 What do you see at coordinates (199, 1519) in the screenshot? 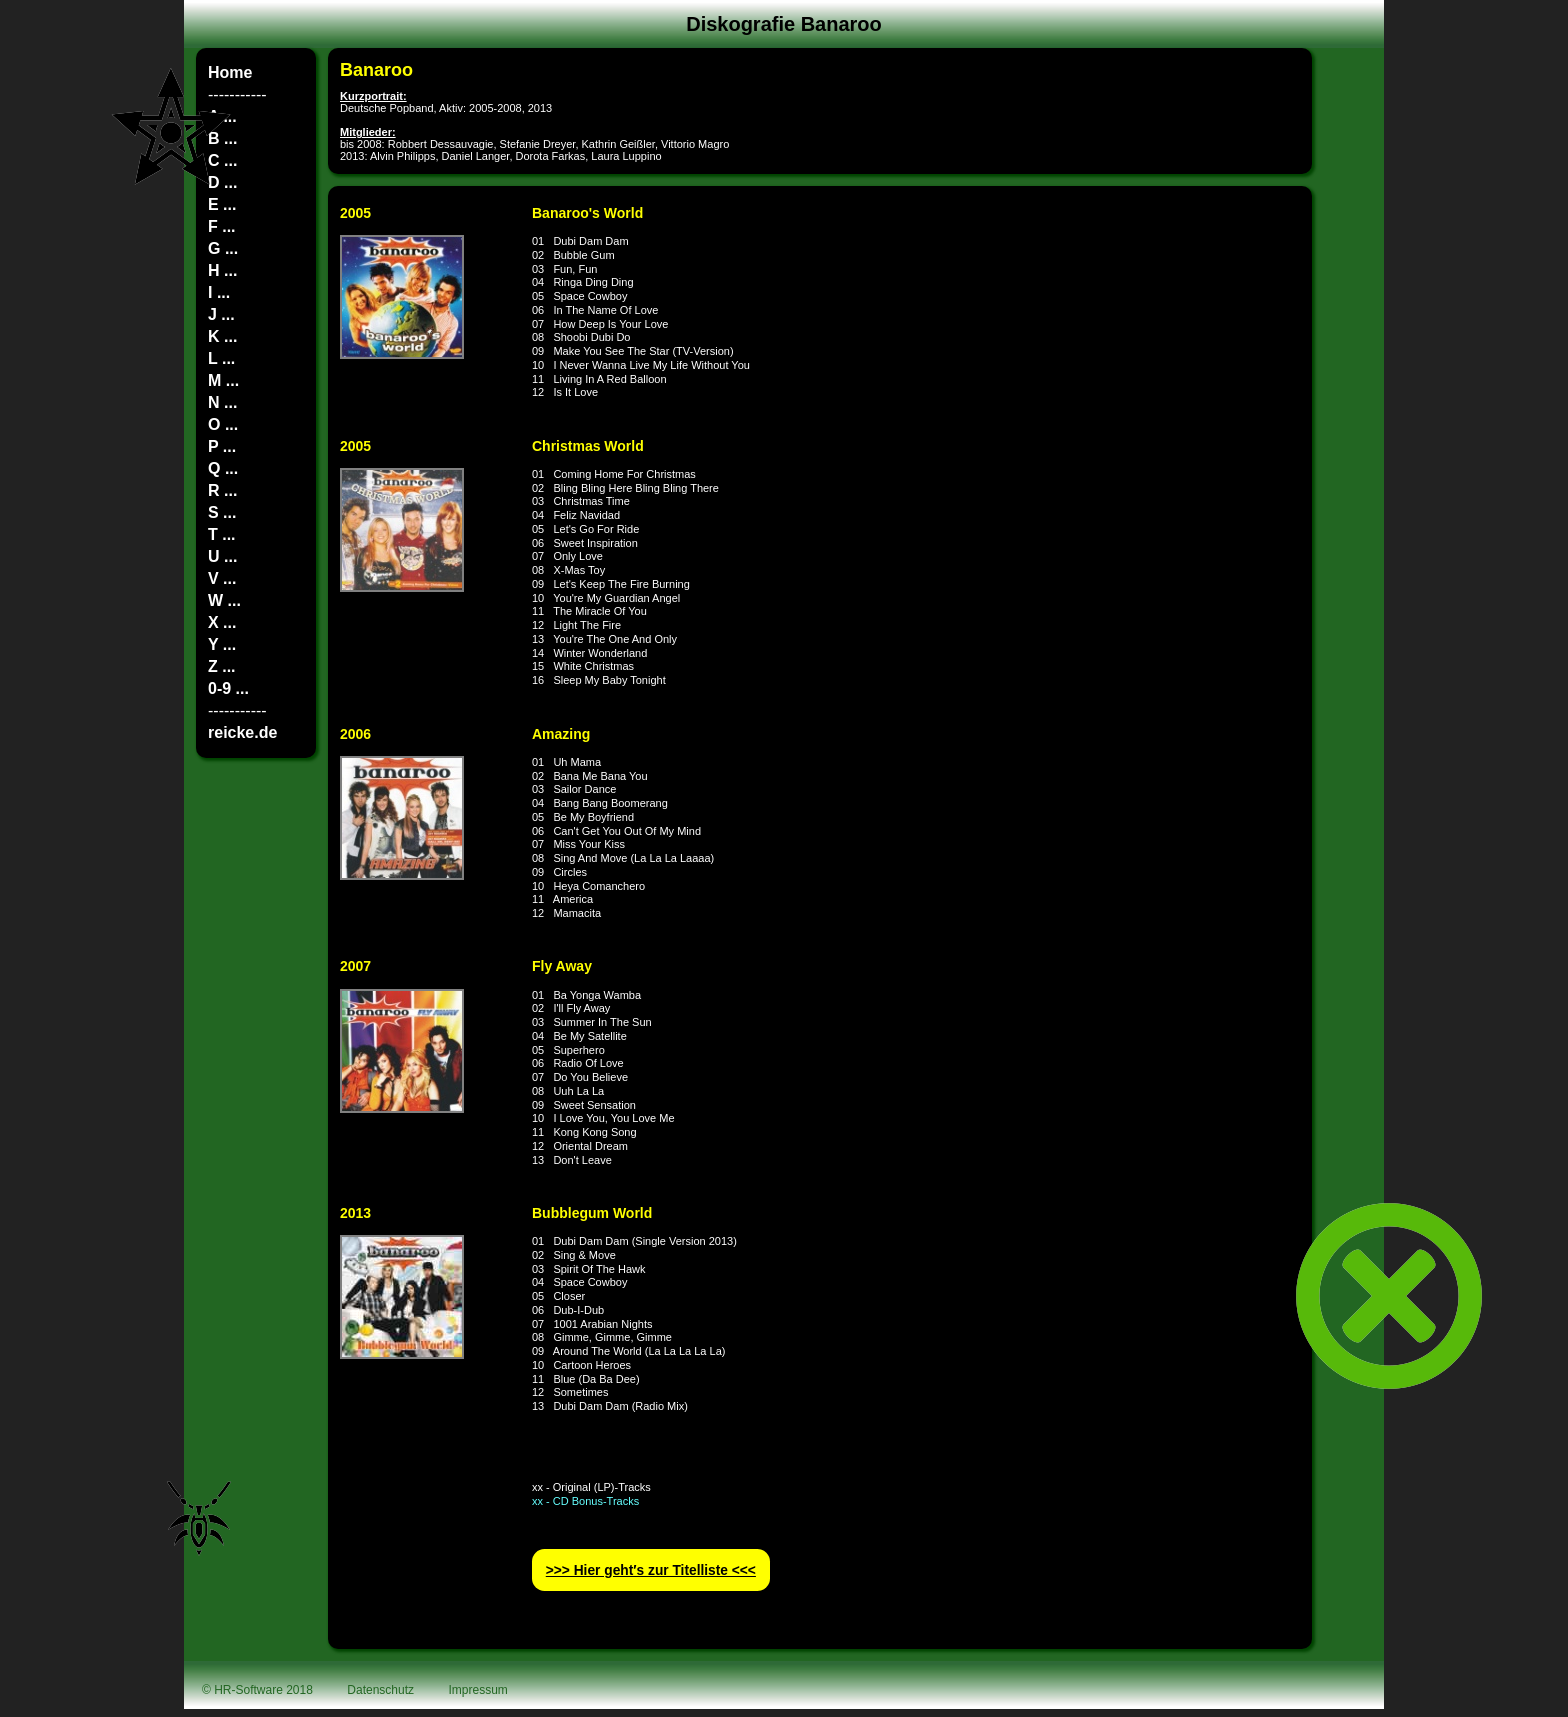
I see `equip a tribal accessory or amulet` at bounding box center [199, 1519].